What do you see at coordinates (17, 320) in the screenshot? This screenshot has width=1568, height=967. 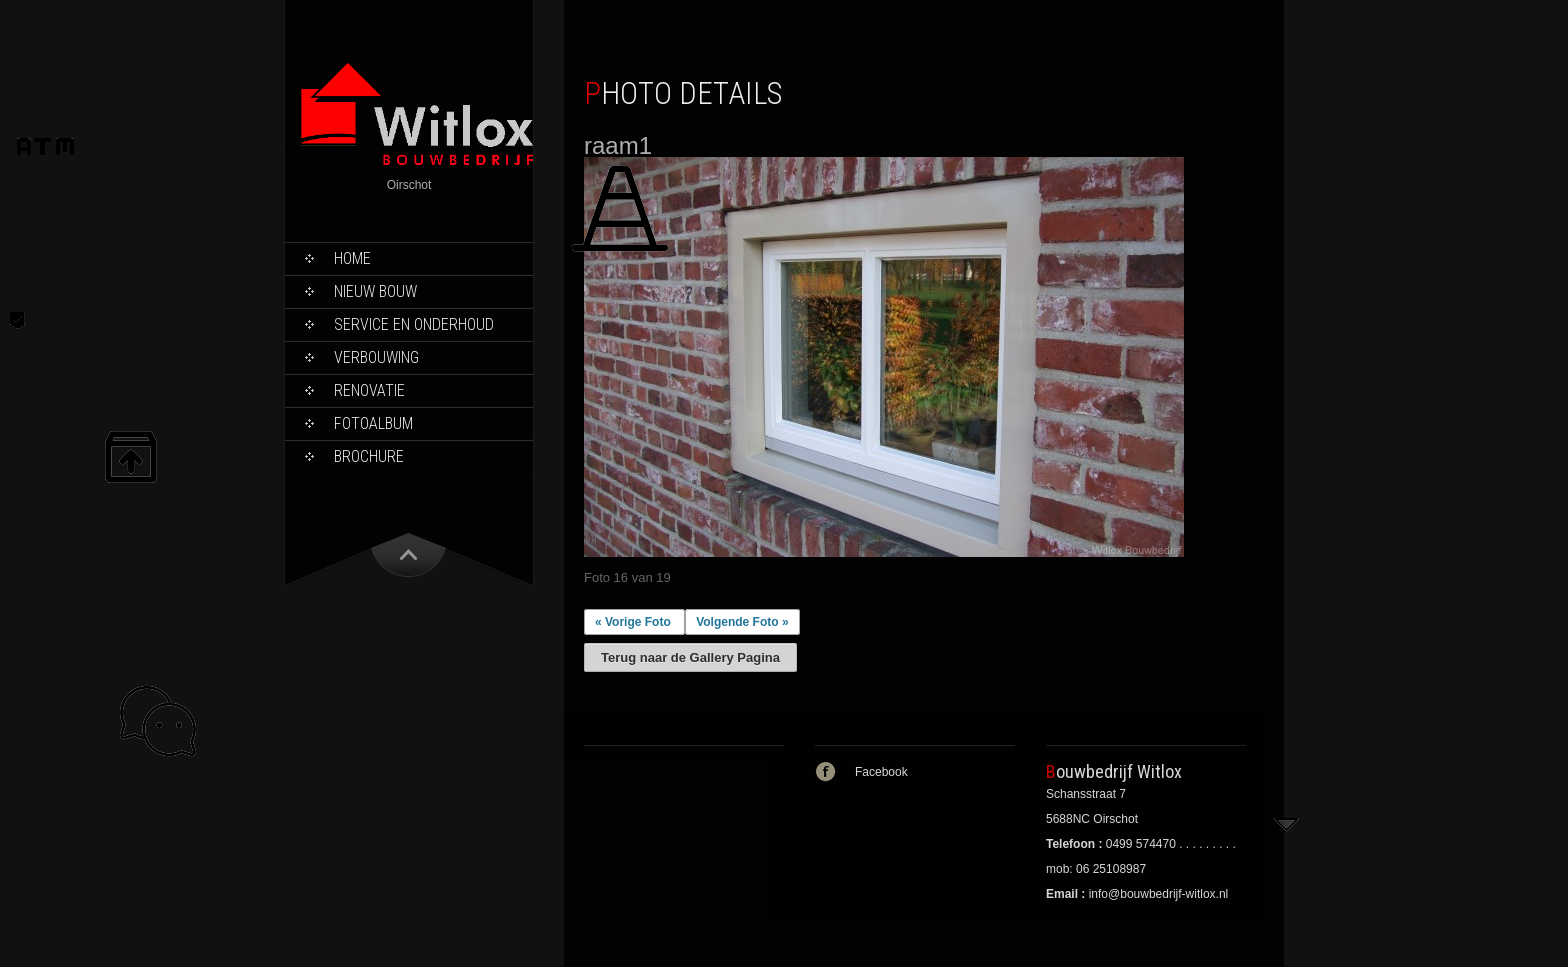 I see `mark location as visited` at bounding box center [17, 320].